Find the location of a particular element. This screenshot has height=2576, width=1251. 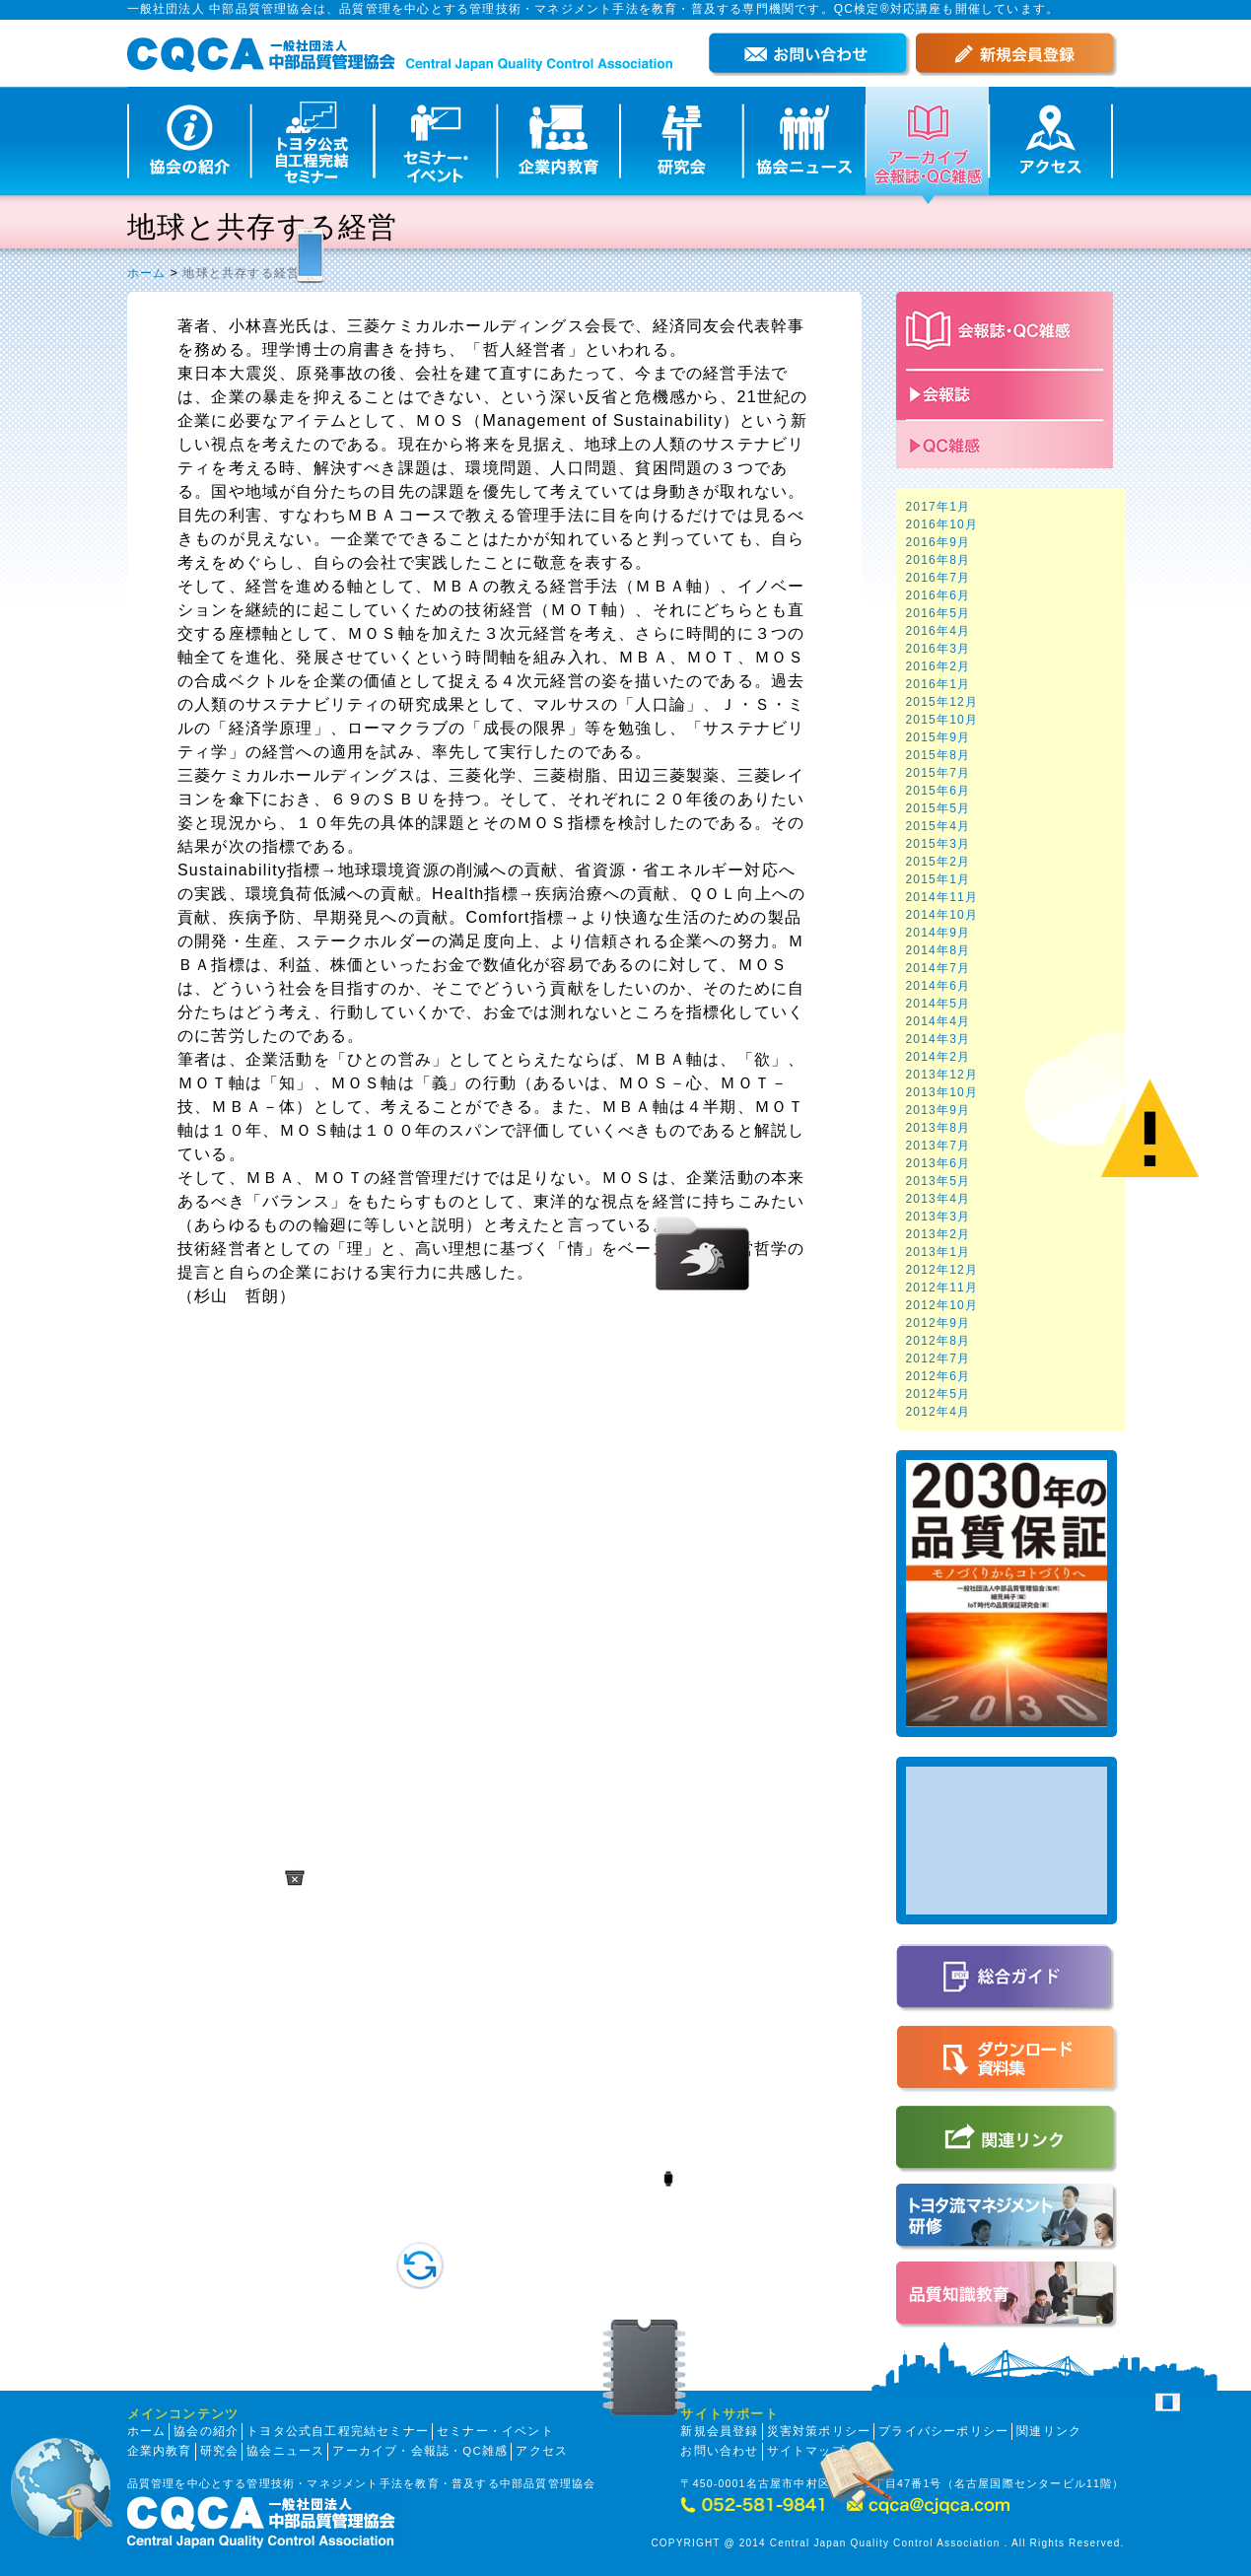

onedrive sync warning or issue detected is located at coordinates (1111, 1089).